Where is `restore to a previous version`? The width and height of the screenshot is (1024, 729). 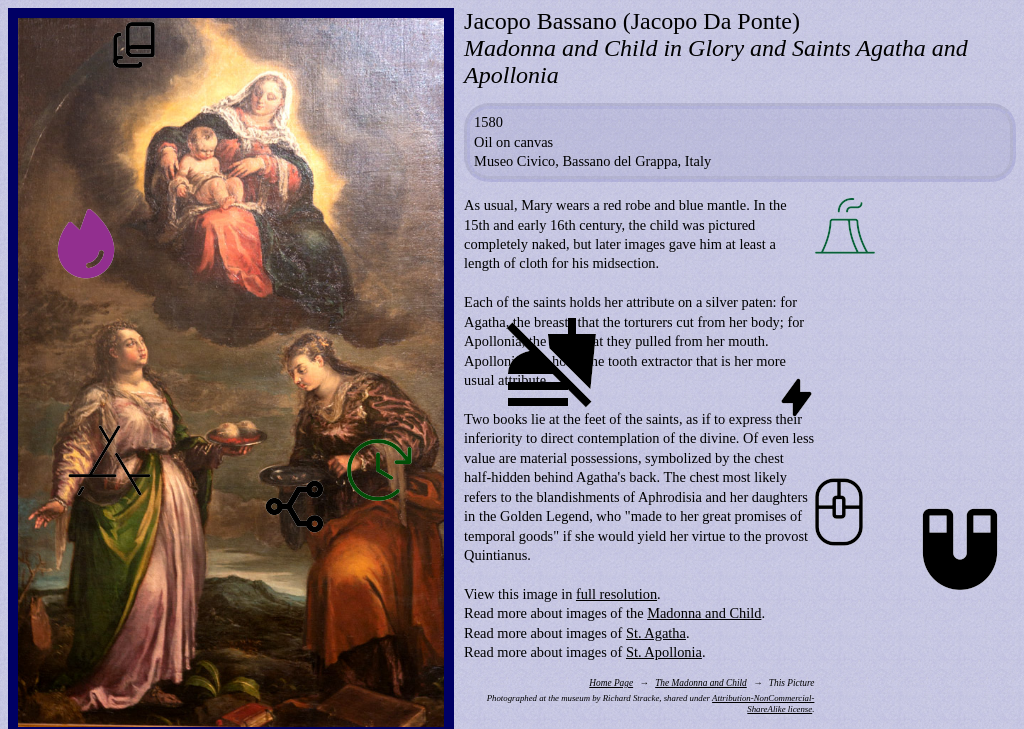
restore to a previous version is located at coordinates (378, 470).